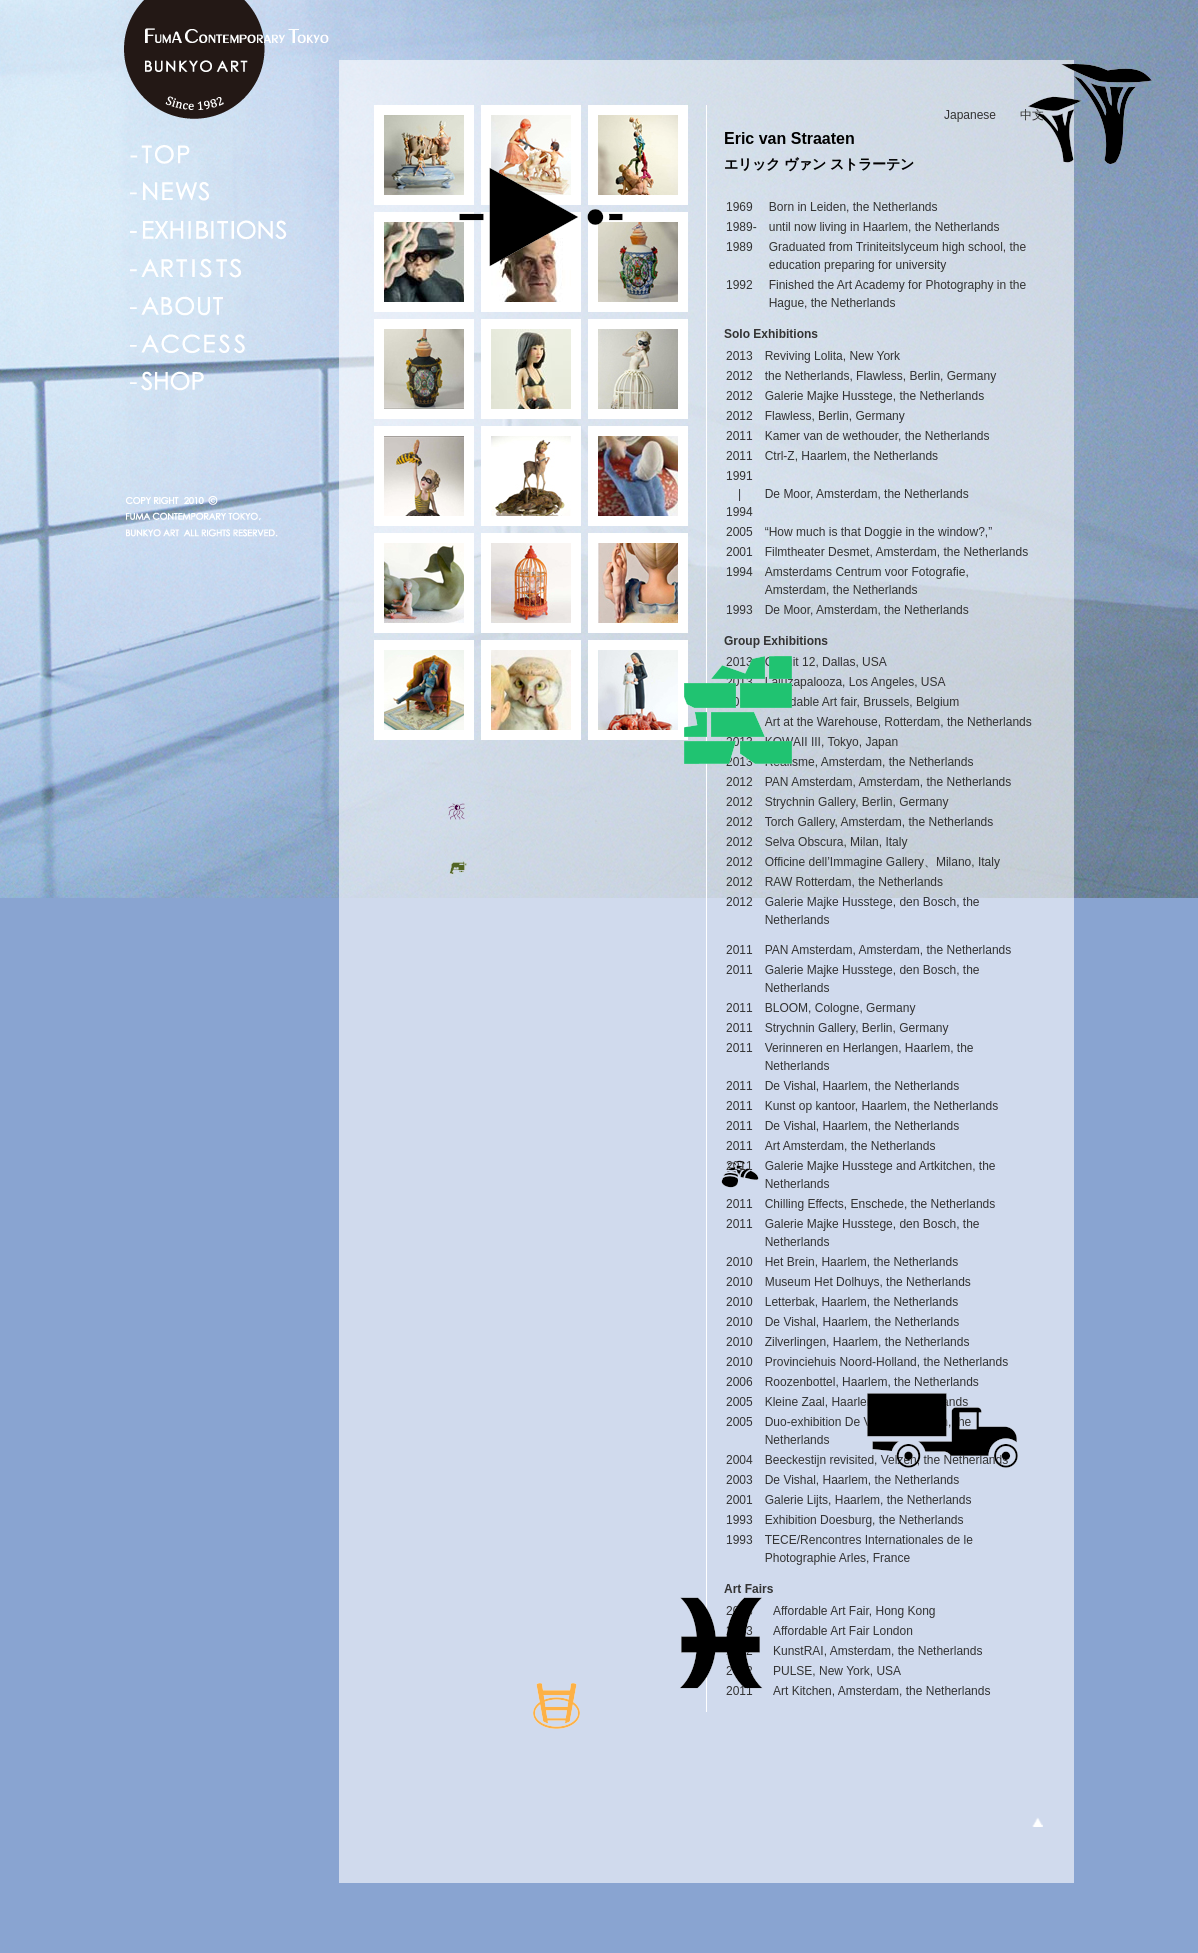  What do you see at coordinates (541, 217) in the screenshot?
I see `represents a NOT logic gate in circuit design` at bounding box center [541, 217].